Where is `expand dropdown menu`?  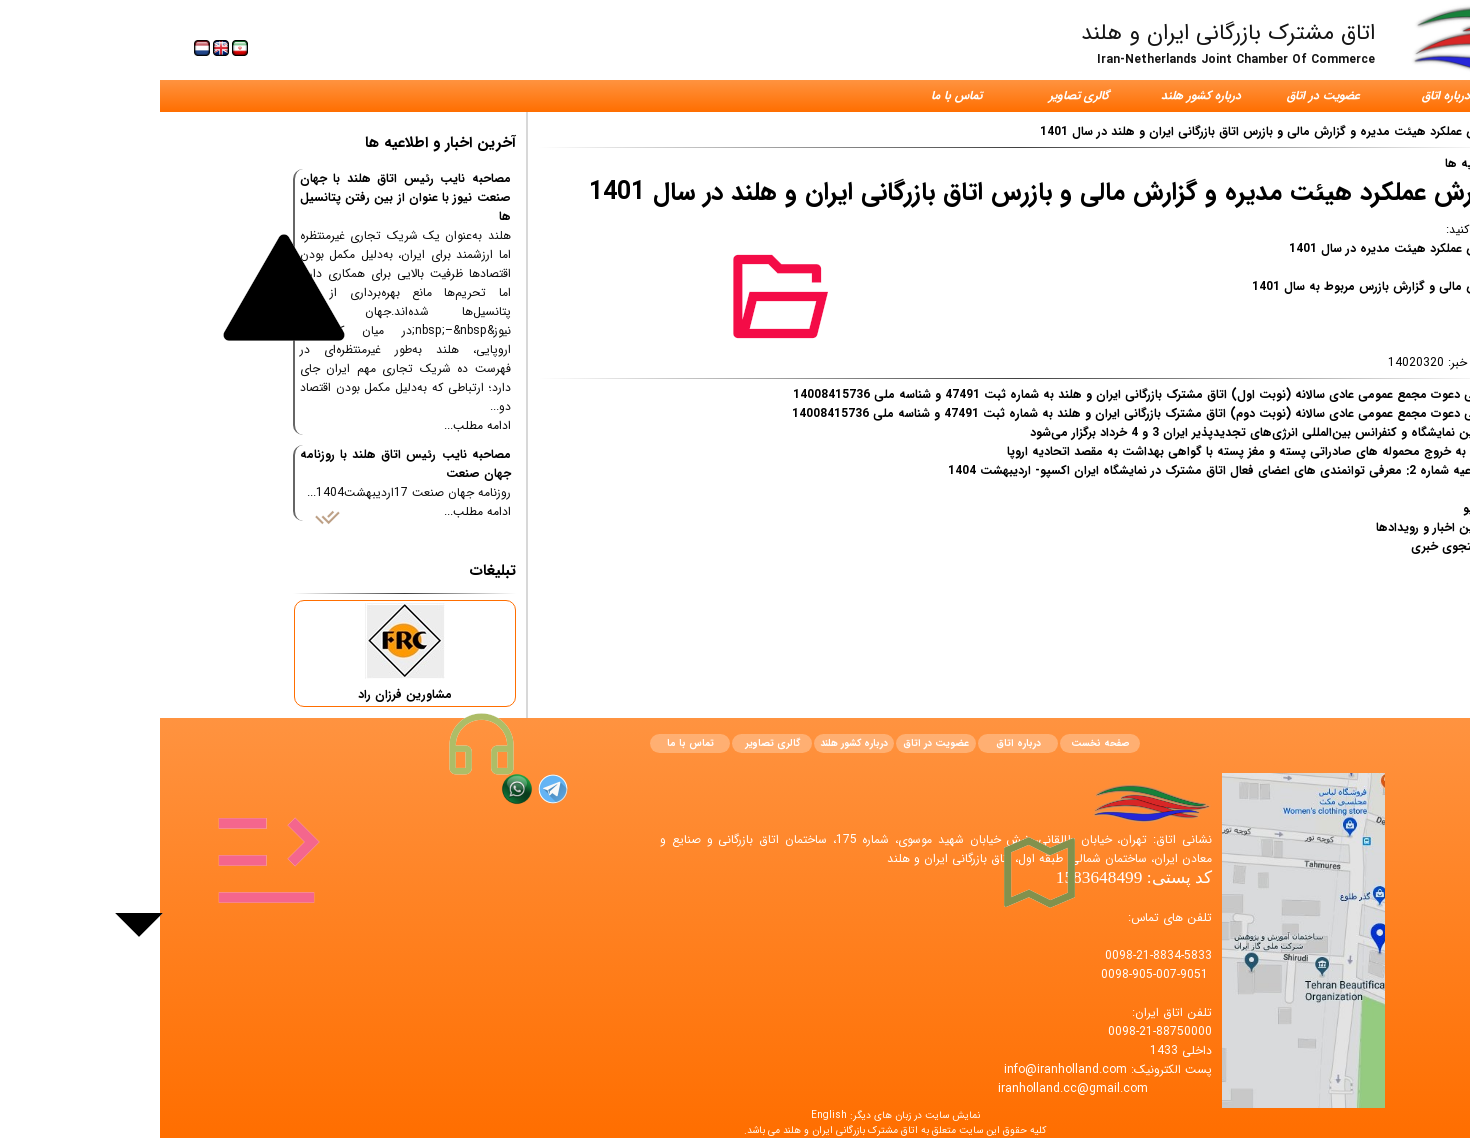
expand dropdown menu is located at coordinates (139, 921).